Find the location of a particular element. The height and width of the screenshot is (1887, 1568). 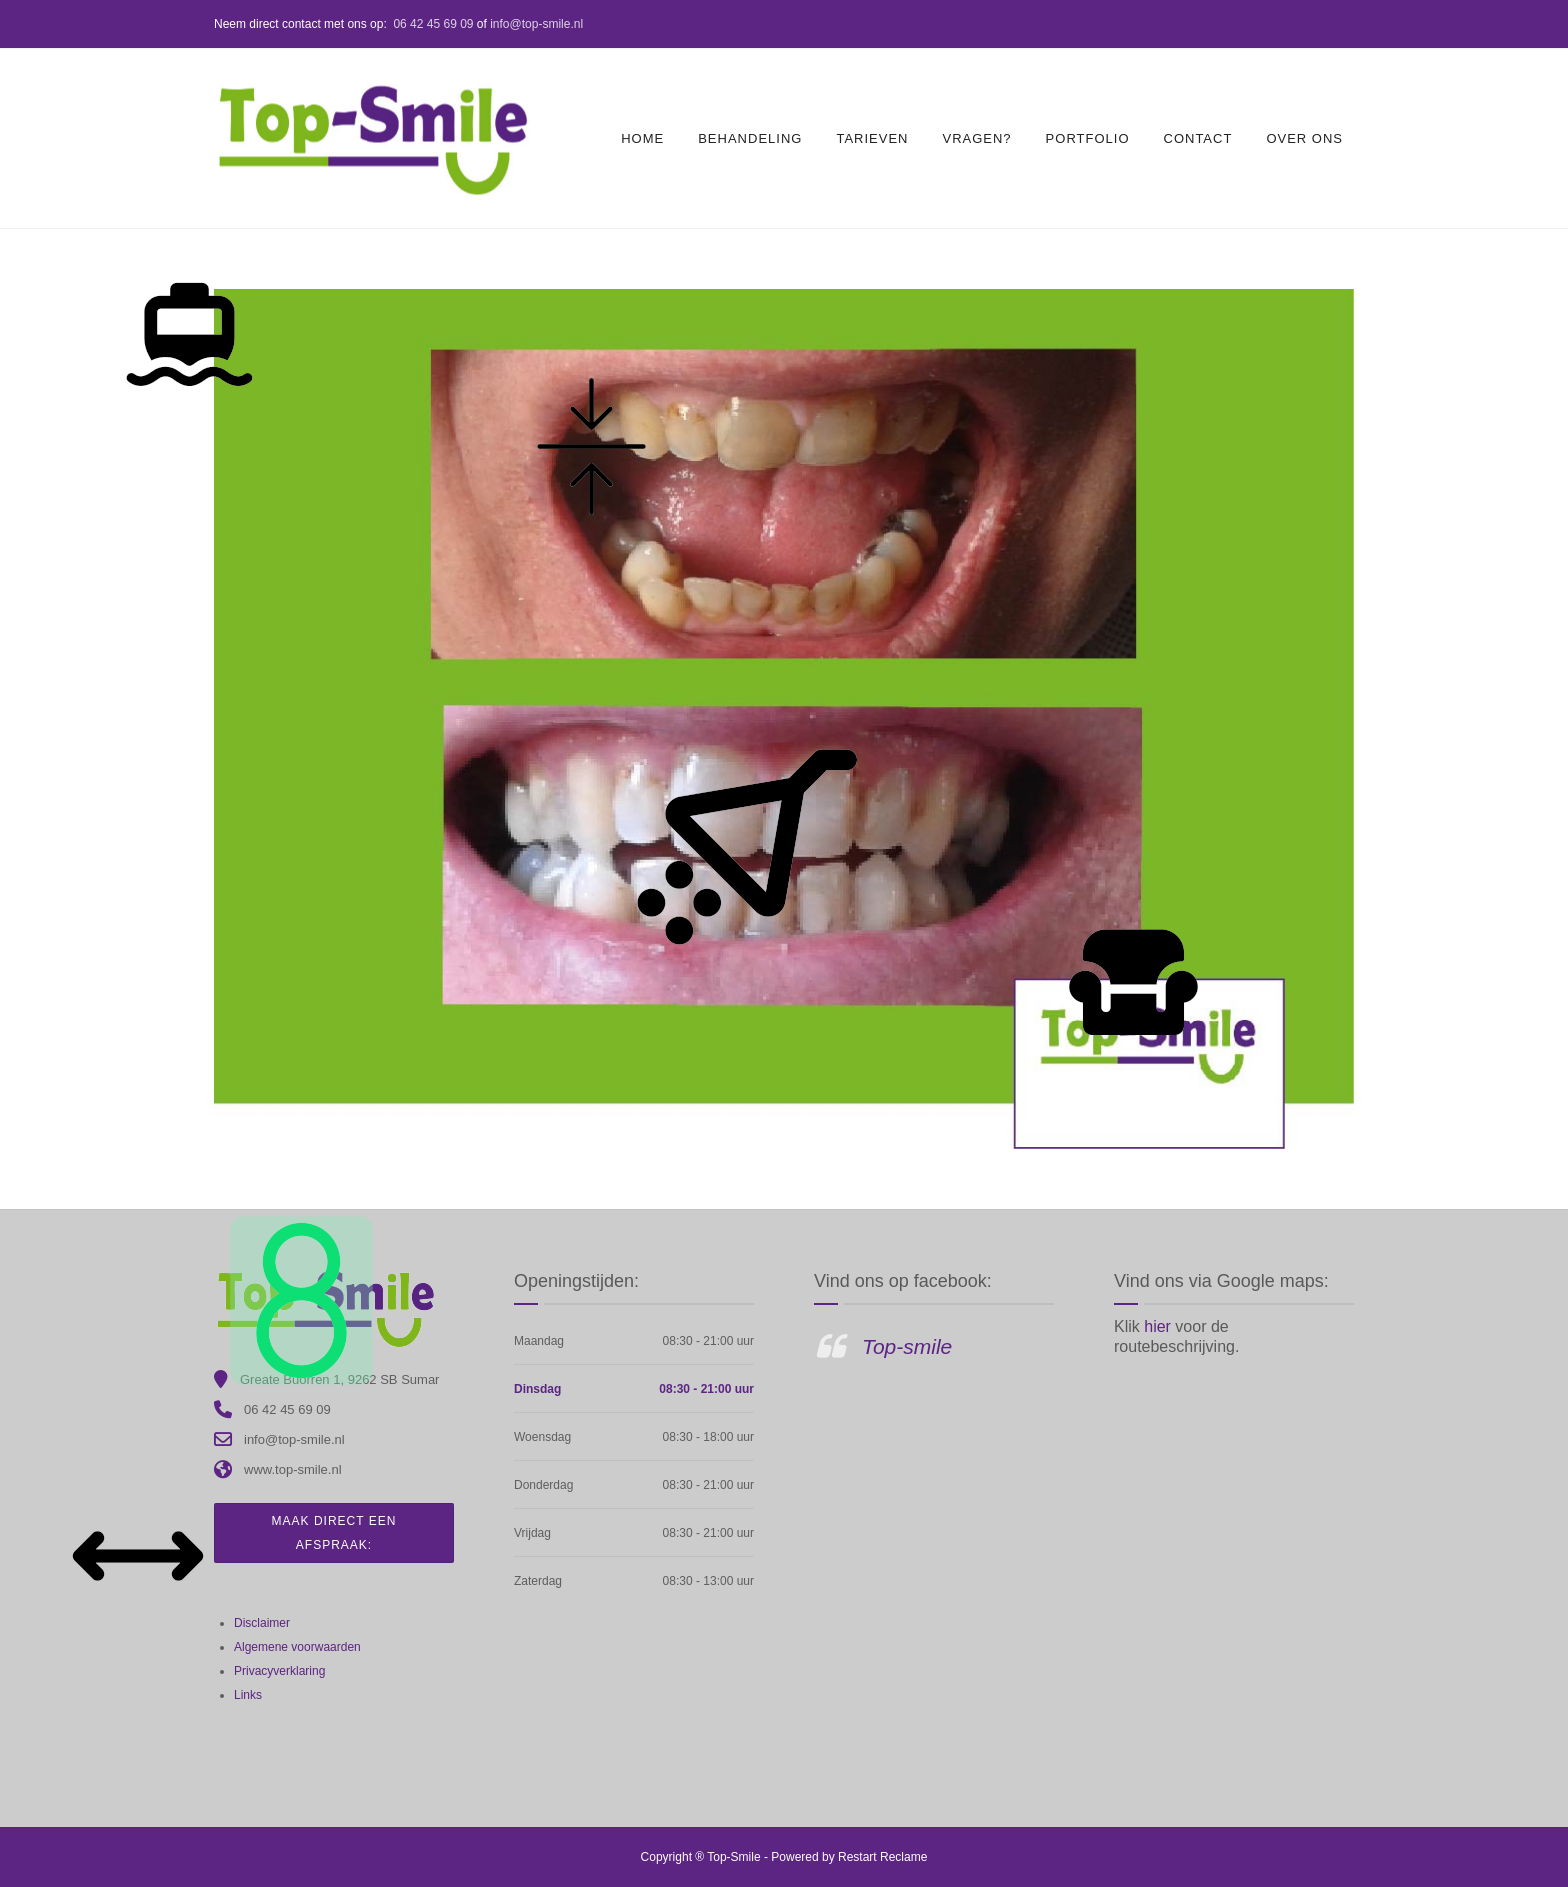

bathroom or shower amenity indicator is located at coordinates (745, 836).